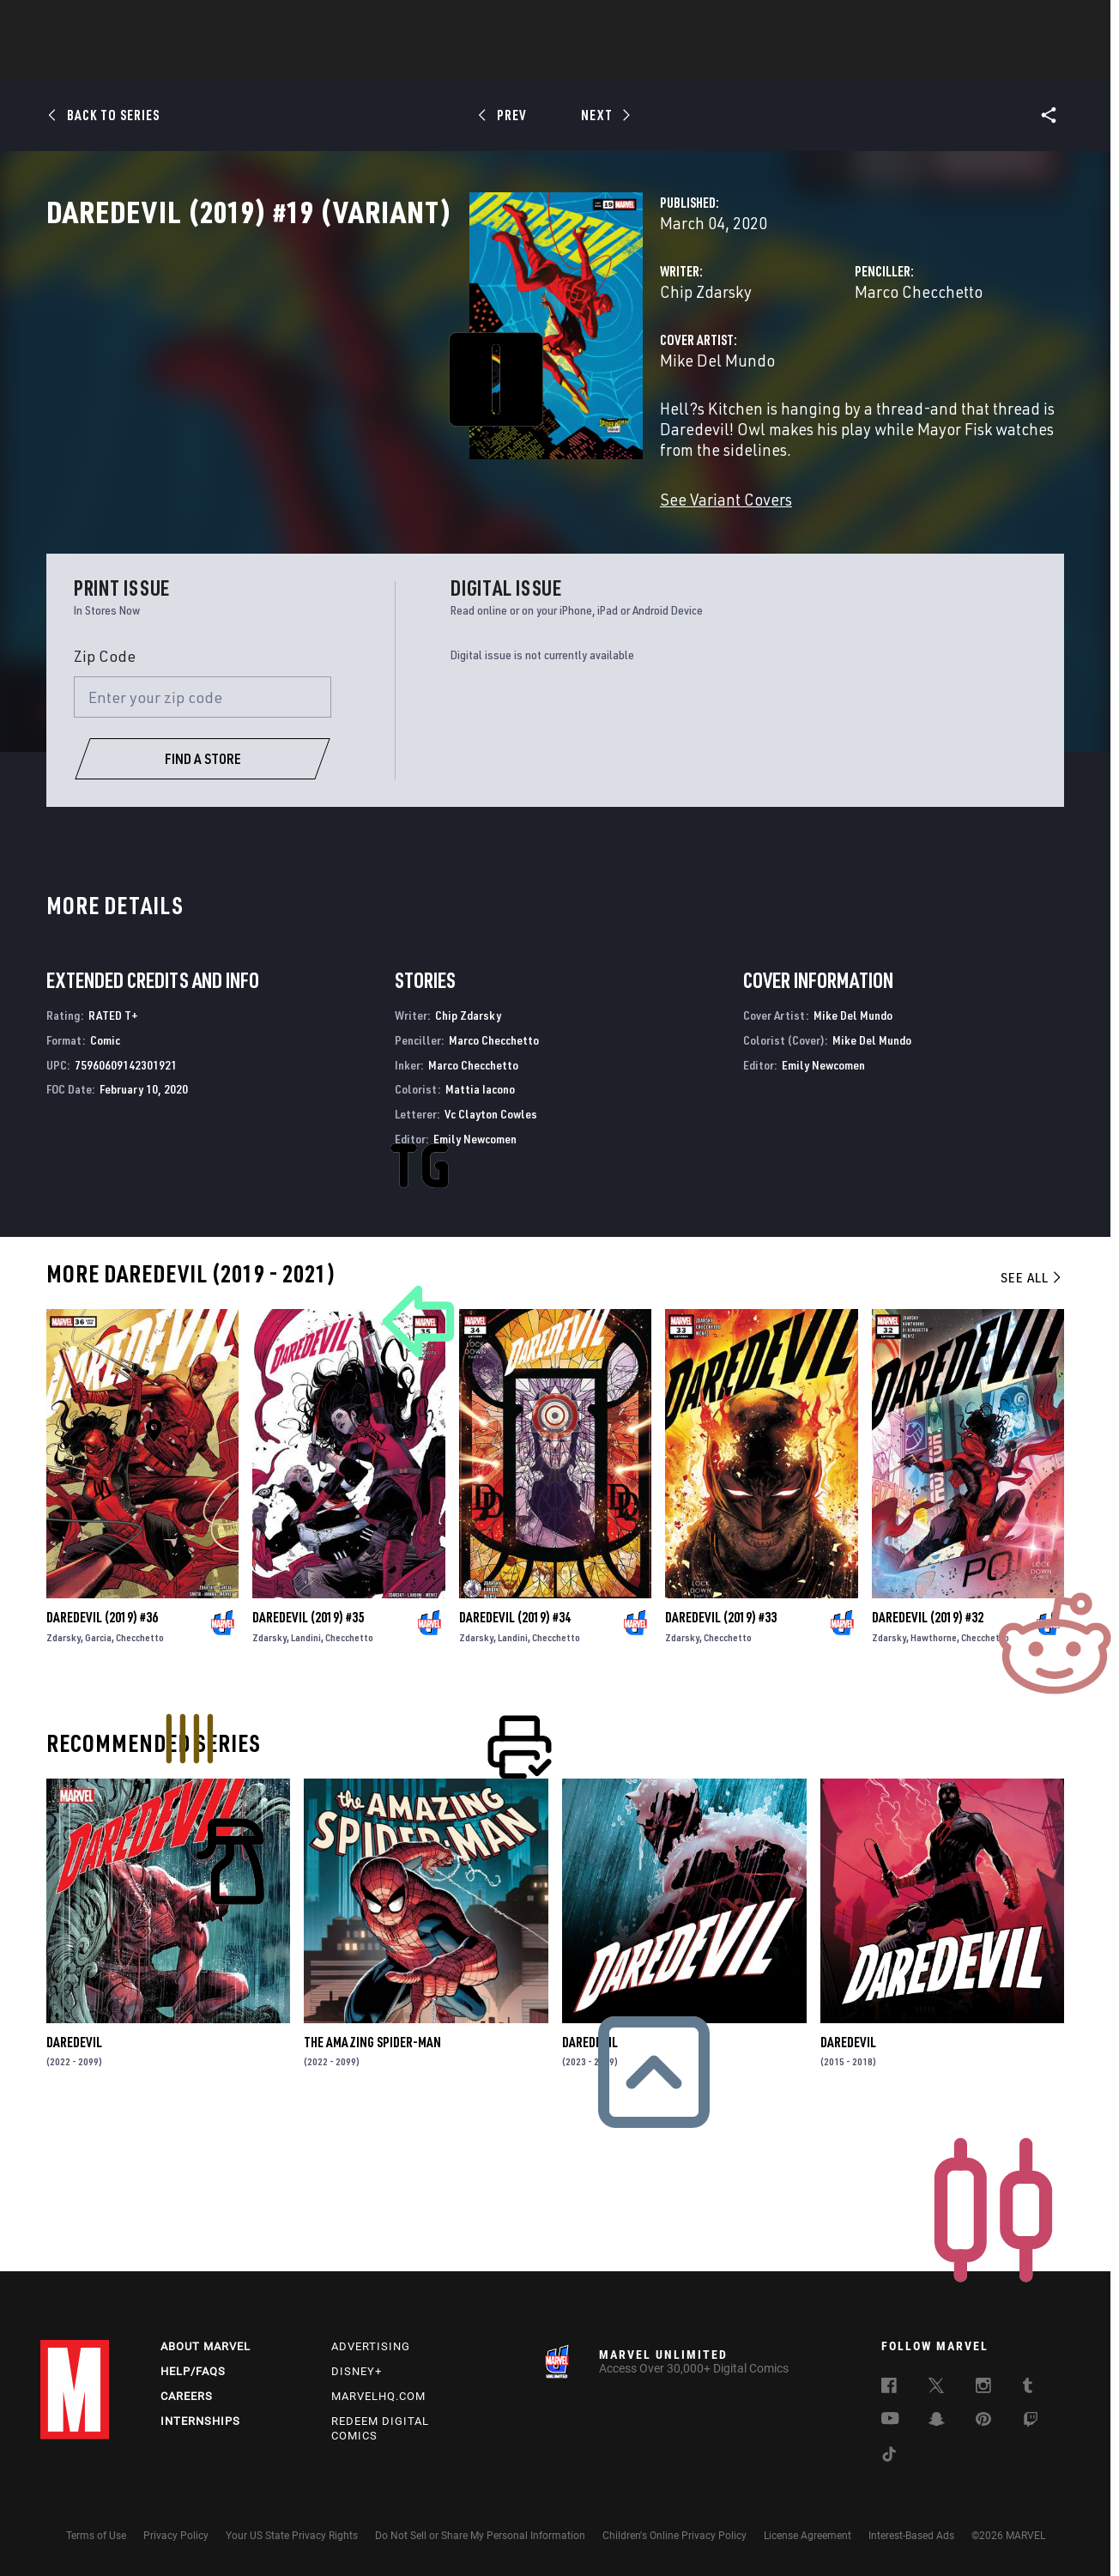 This screenshot has width=1119, height=2576. What do you see at coordinates (154, 1430) in the screenshot?
I see `view current location on map` at bounding box center [154, 1430].